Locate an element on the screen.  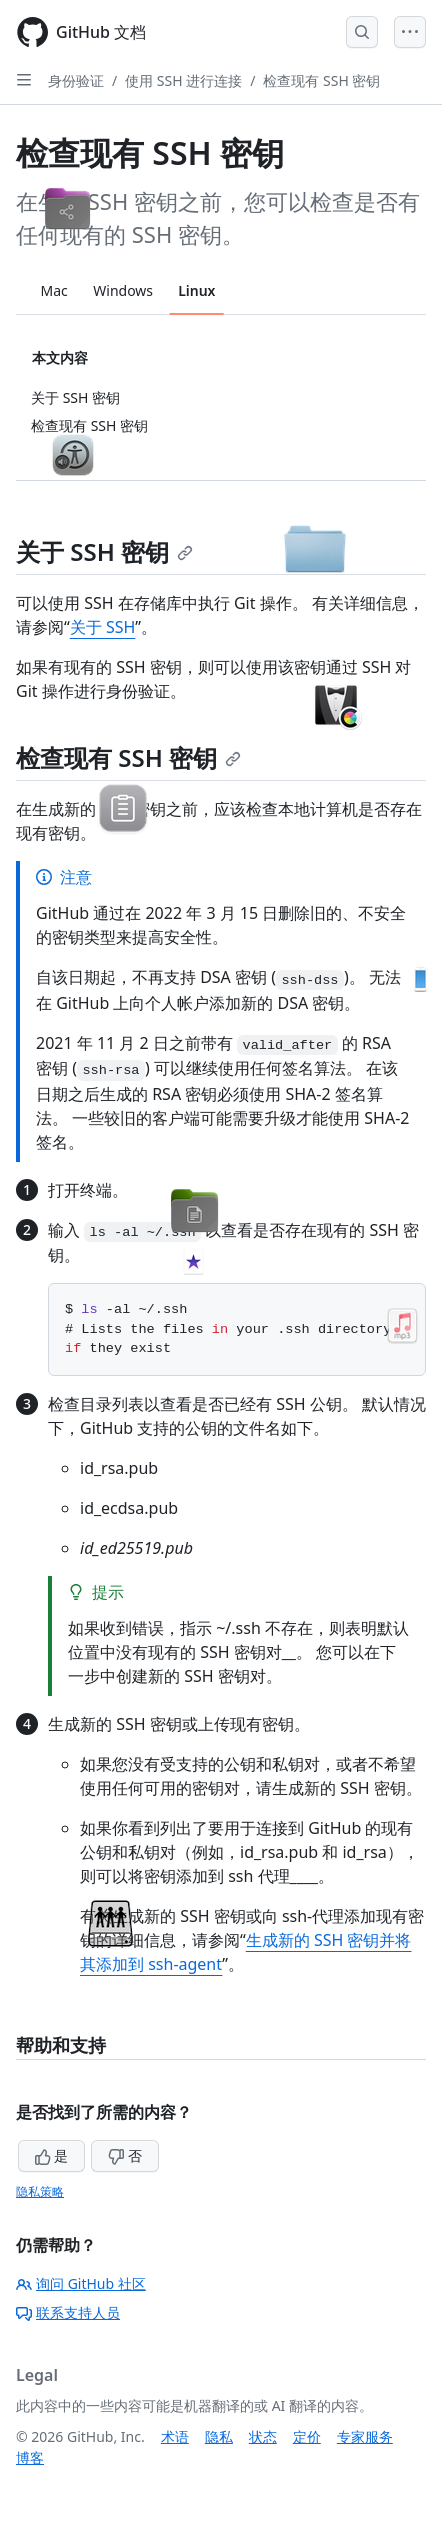
open your documents folder is located at coordinates (194, 1210).